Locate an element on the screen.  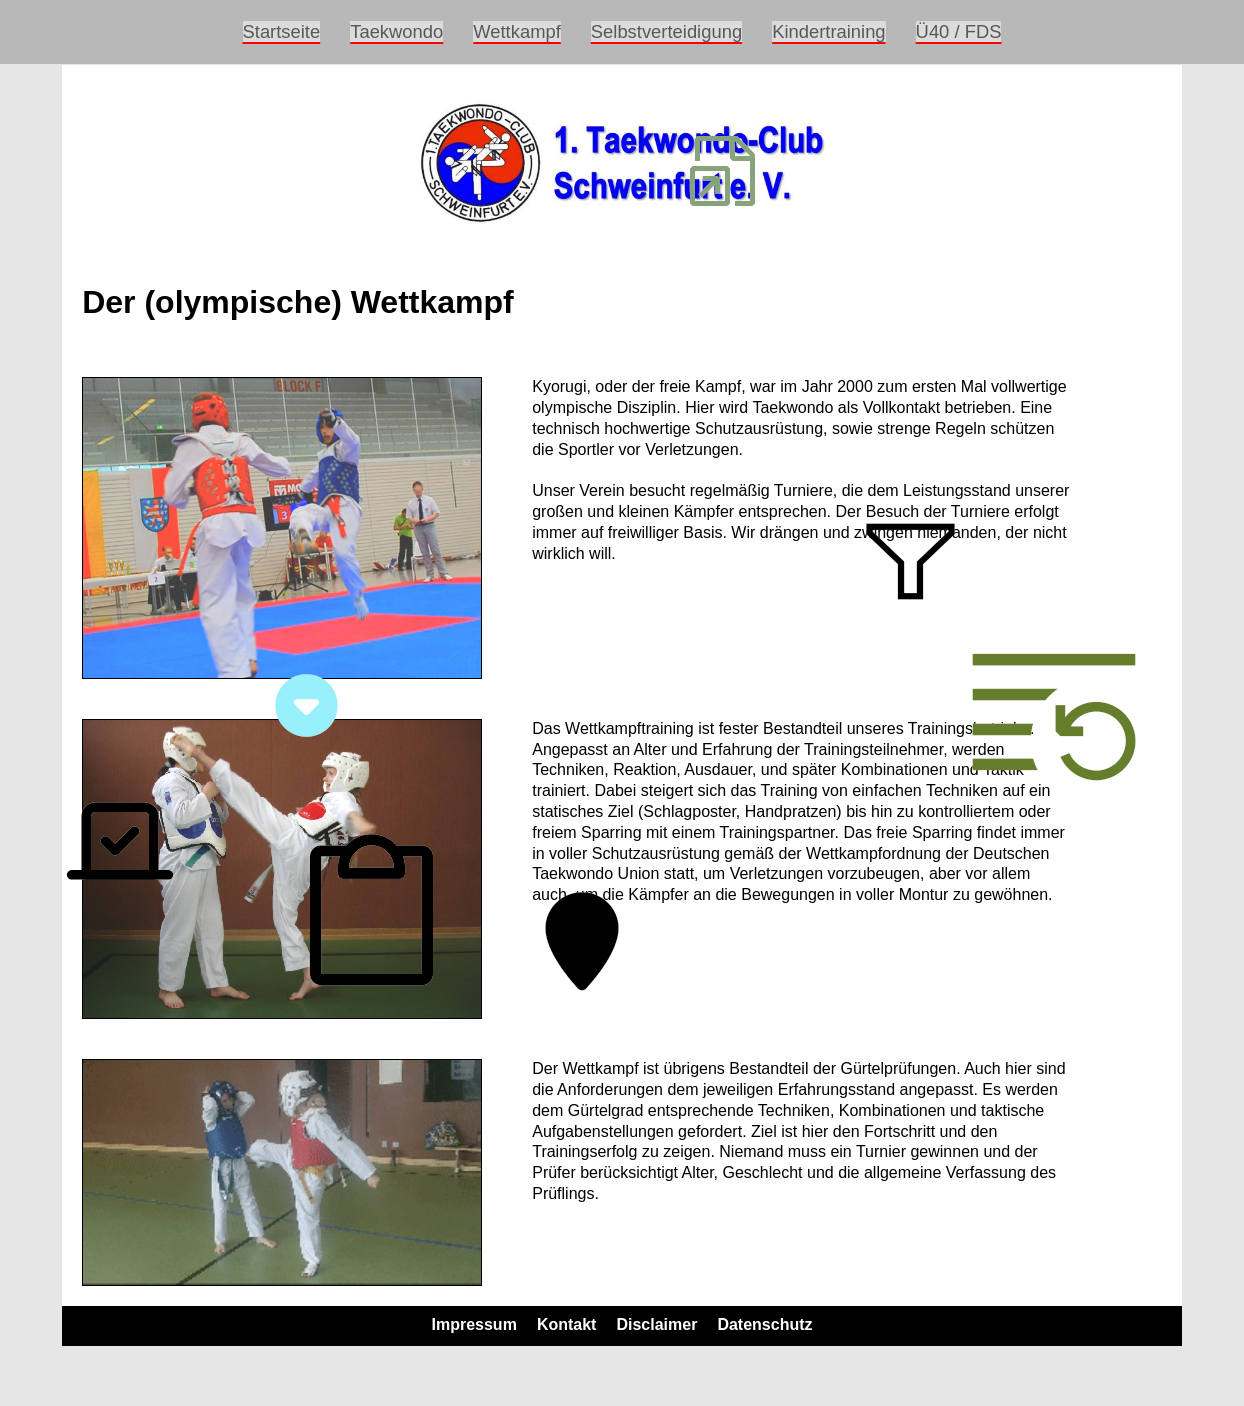
restart the current debug frame is located at coordinates (1054, 712).